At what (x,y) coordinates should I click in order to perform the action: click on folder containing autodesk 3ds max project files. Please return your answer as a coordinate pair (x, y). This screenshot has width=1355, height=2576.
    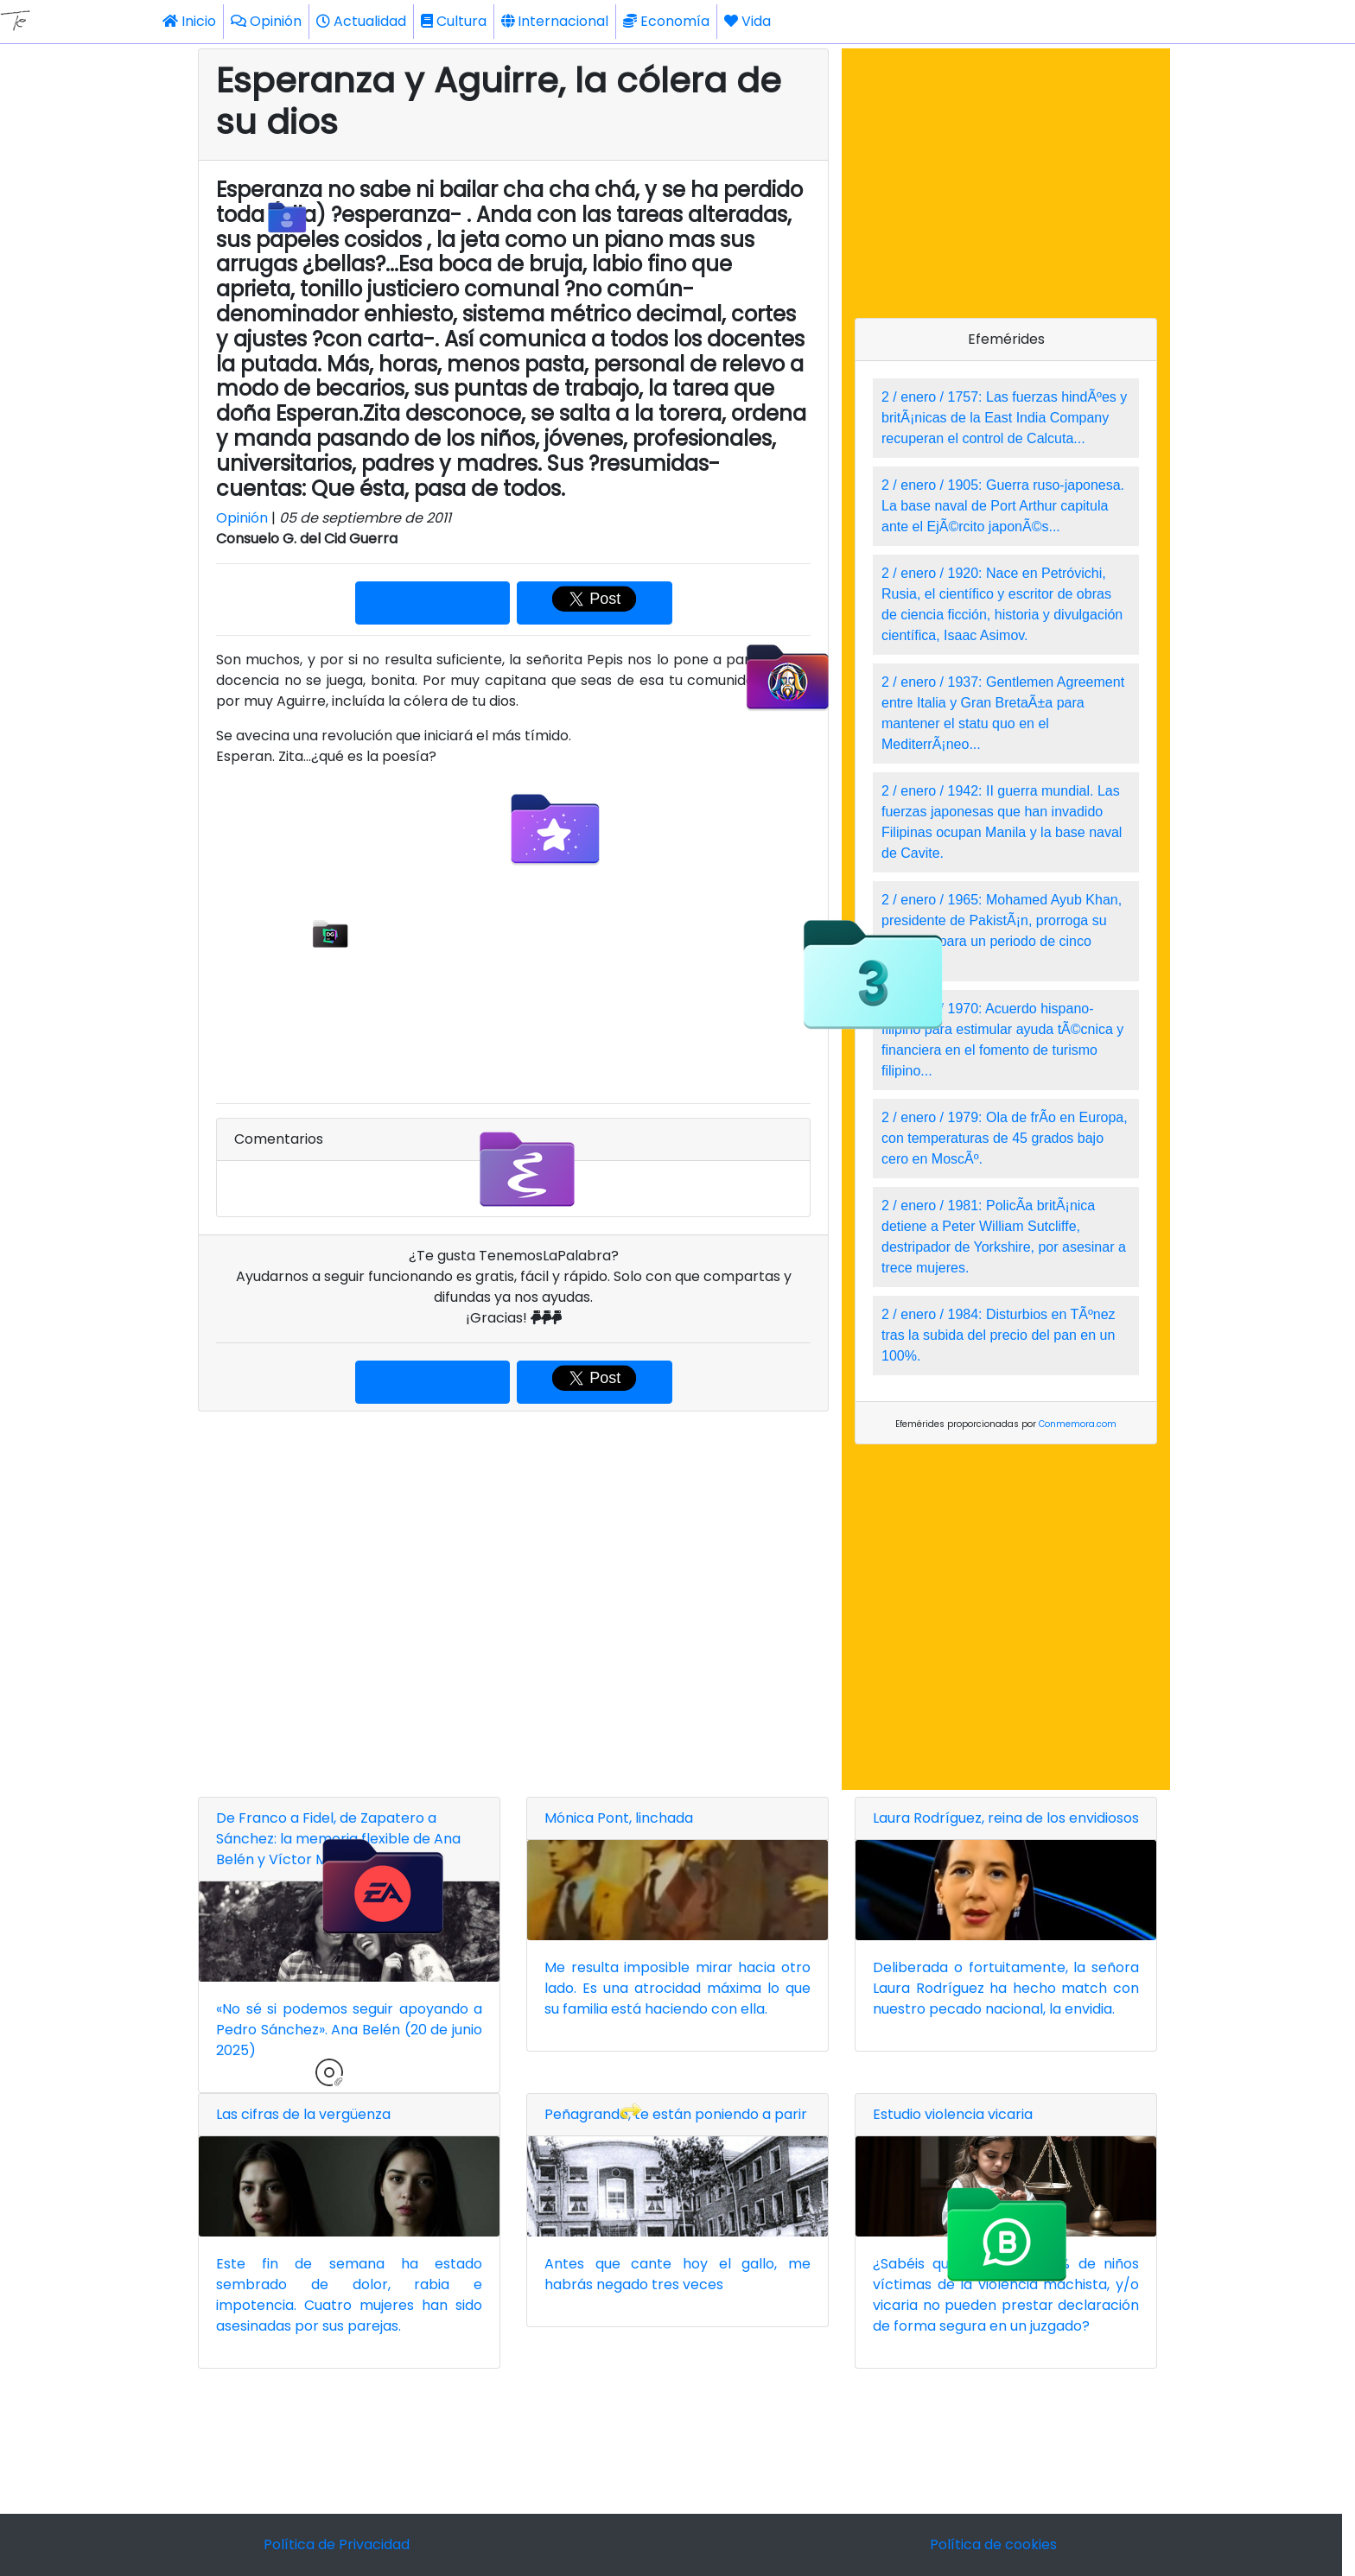
    Looking at the image, I should click on (872, 978).